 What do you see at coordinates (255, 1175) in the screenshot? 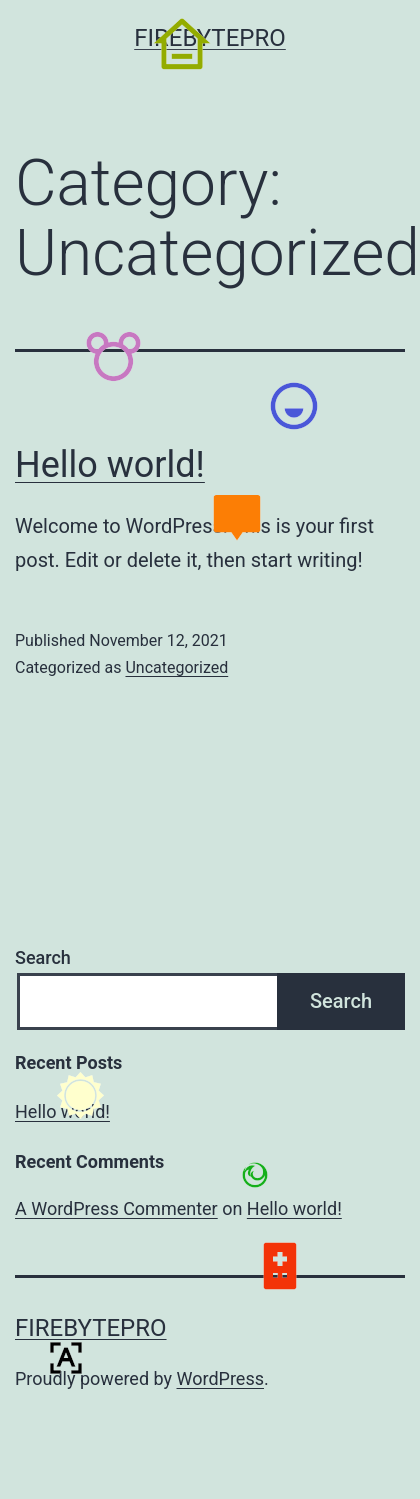
I see `open Firefox browser` at bounding box center [255, 1175].